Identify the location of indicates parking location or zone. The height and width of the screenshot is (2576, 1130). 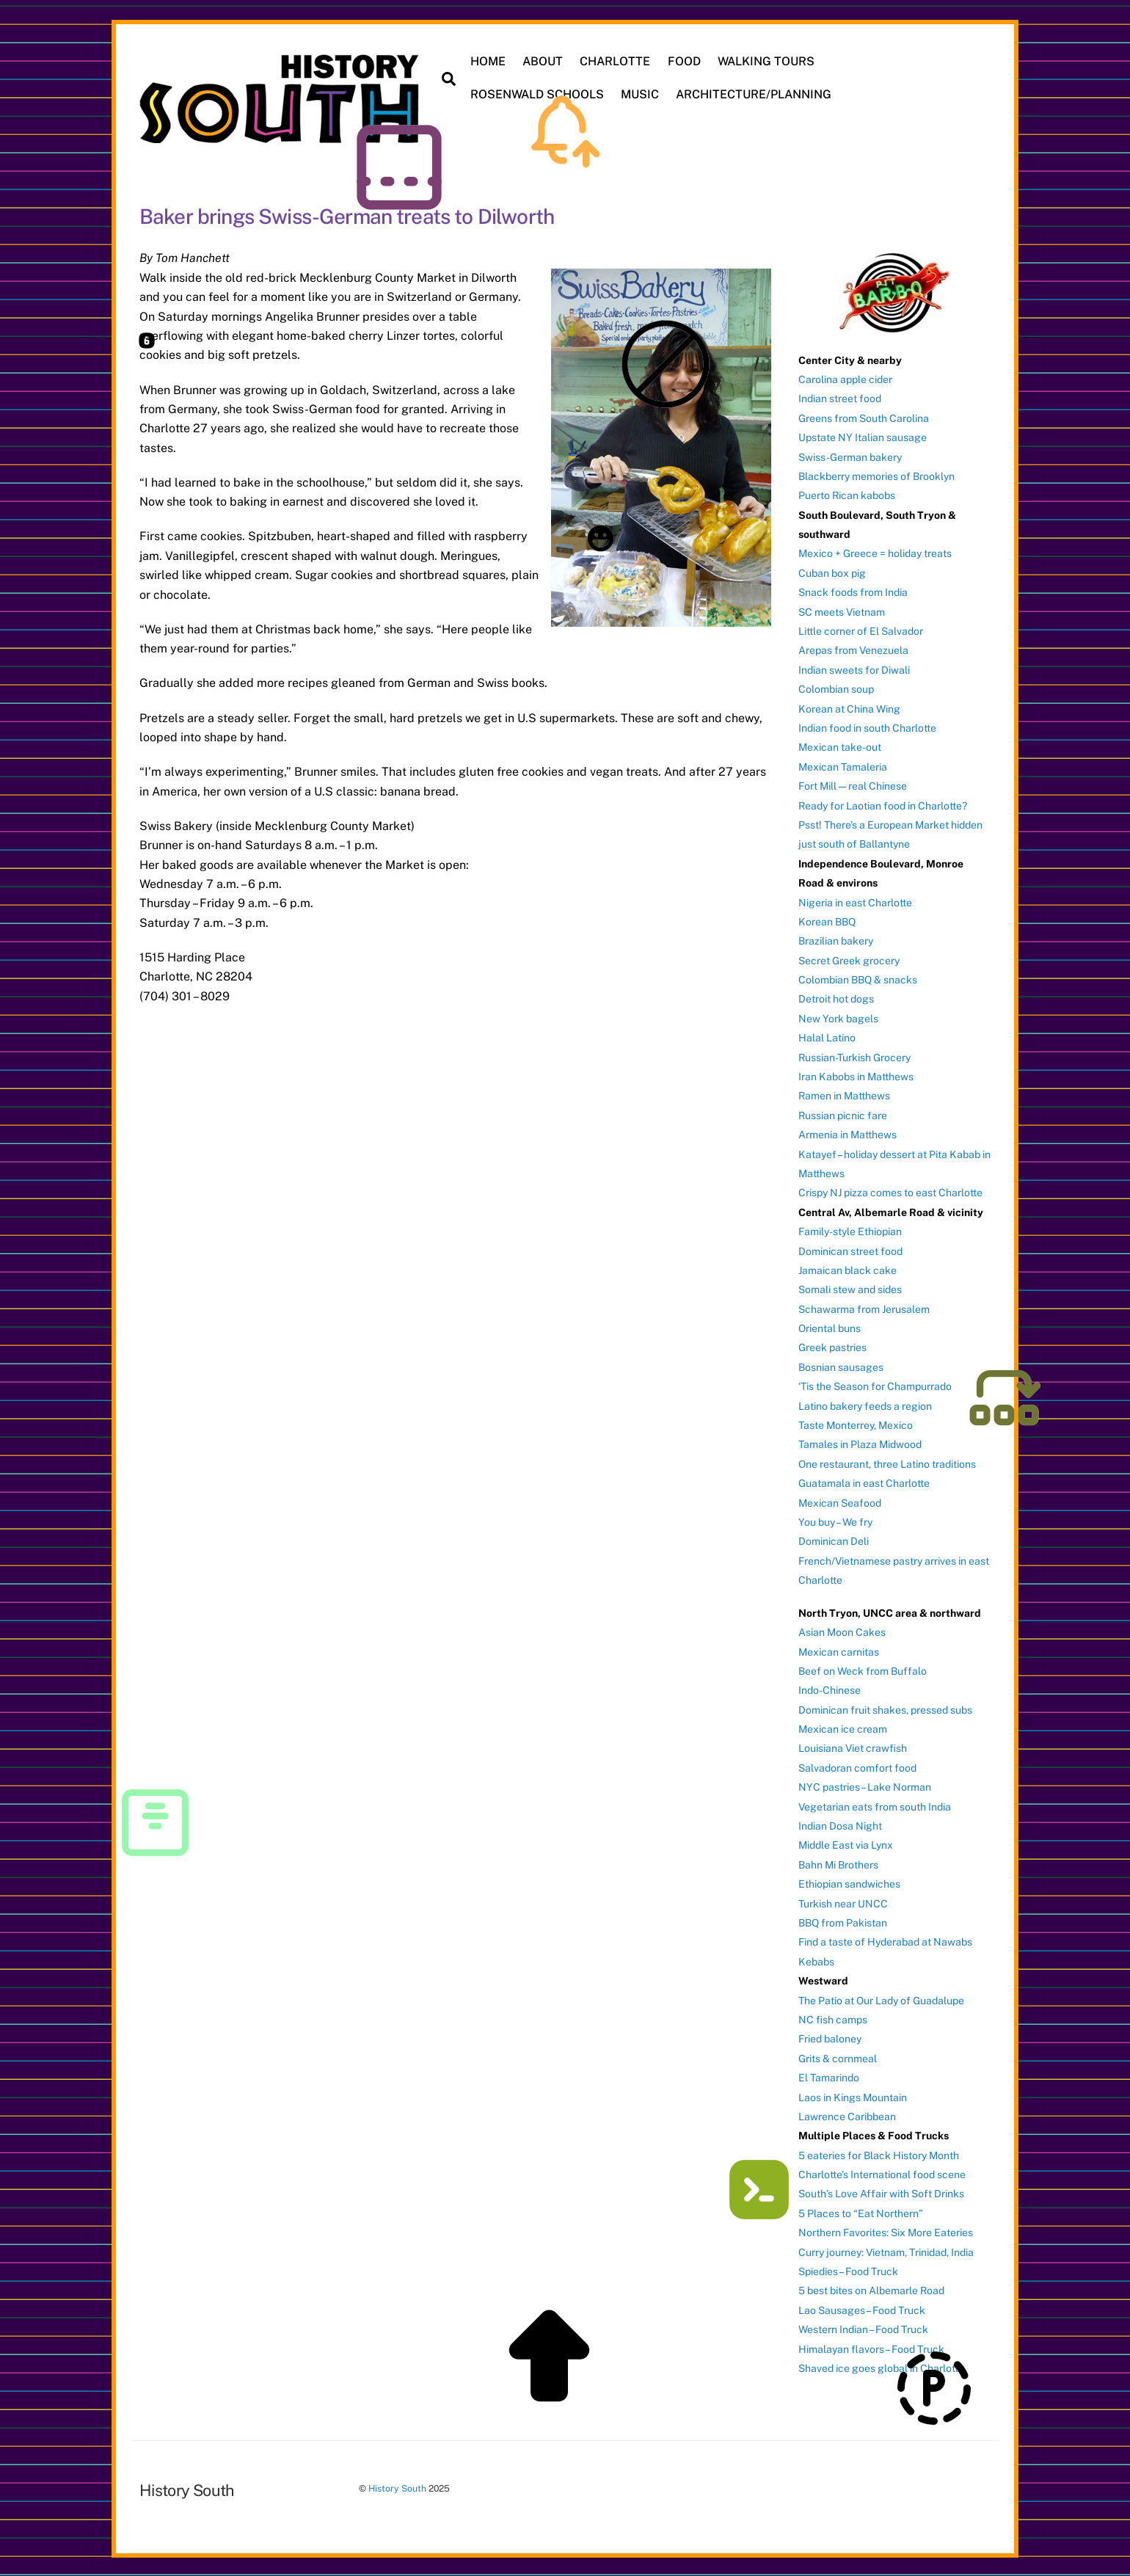
(934, 2388).